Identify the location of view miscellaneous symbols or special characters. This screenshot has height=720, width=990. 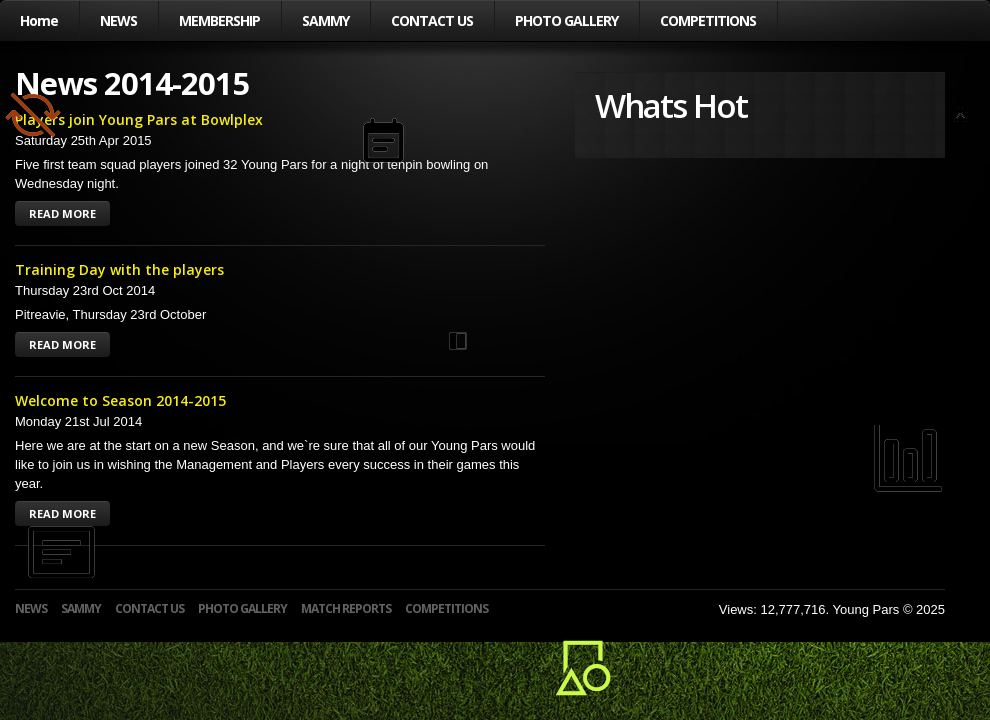
(583, 668).